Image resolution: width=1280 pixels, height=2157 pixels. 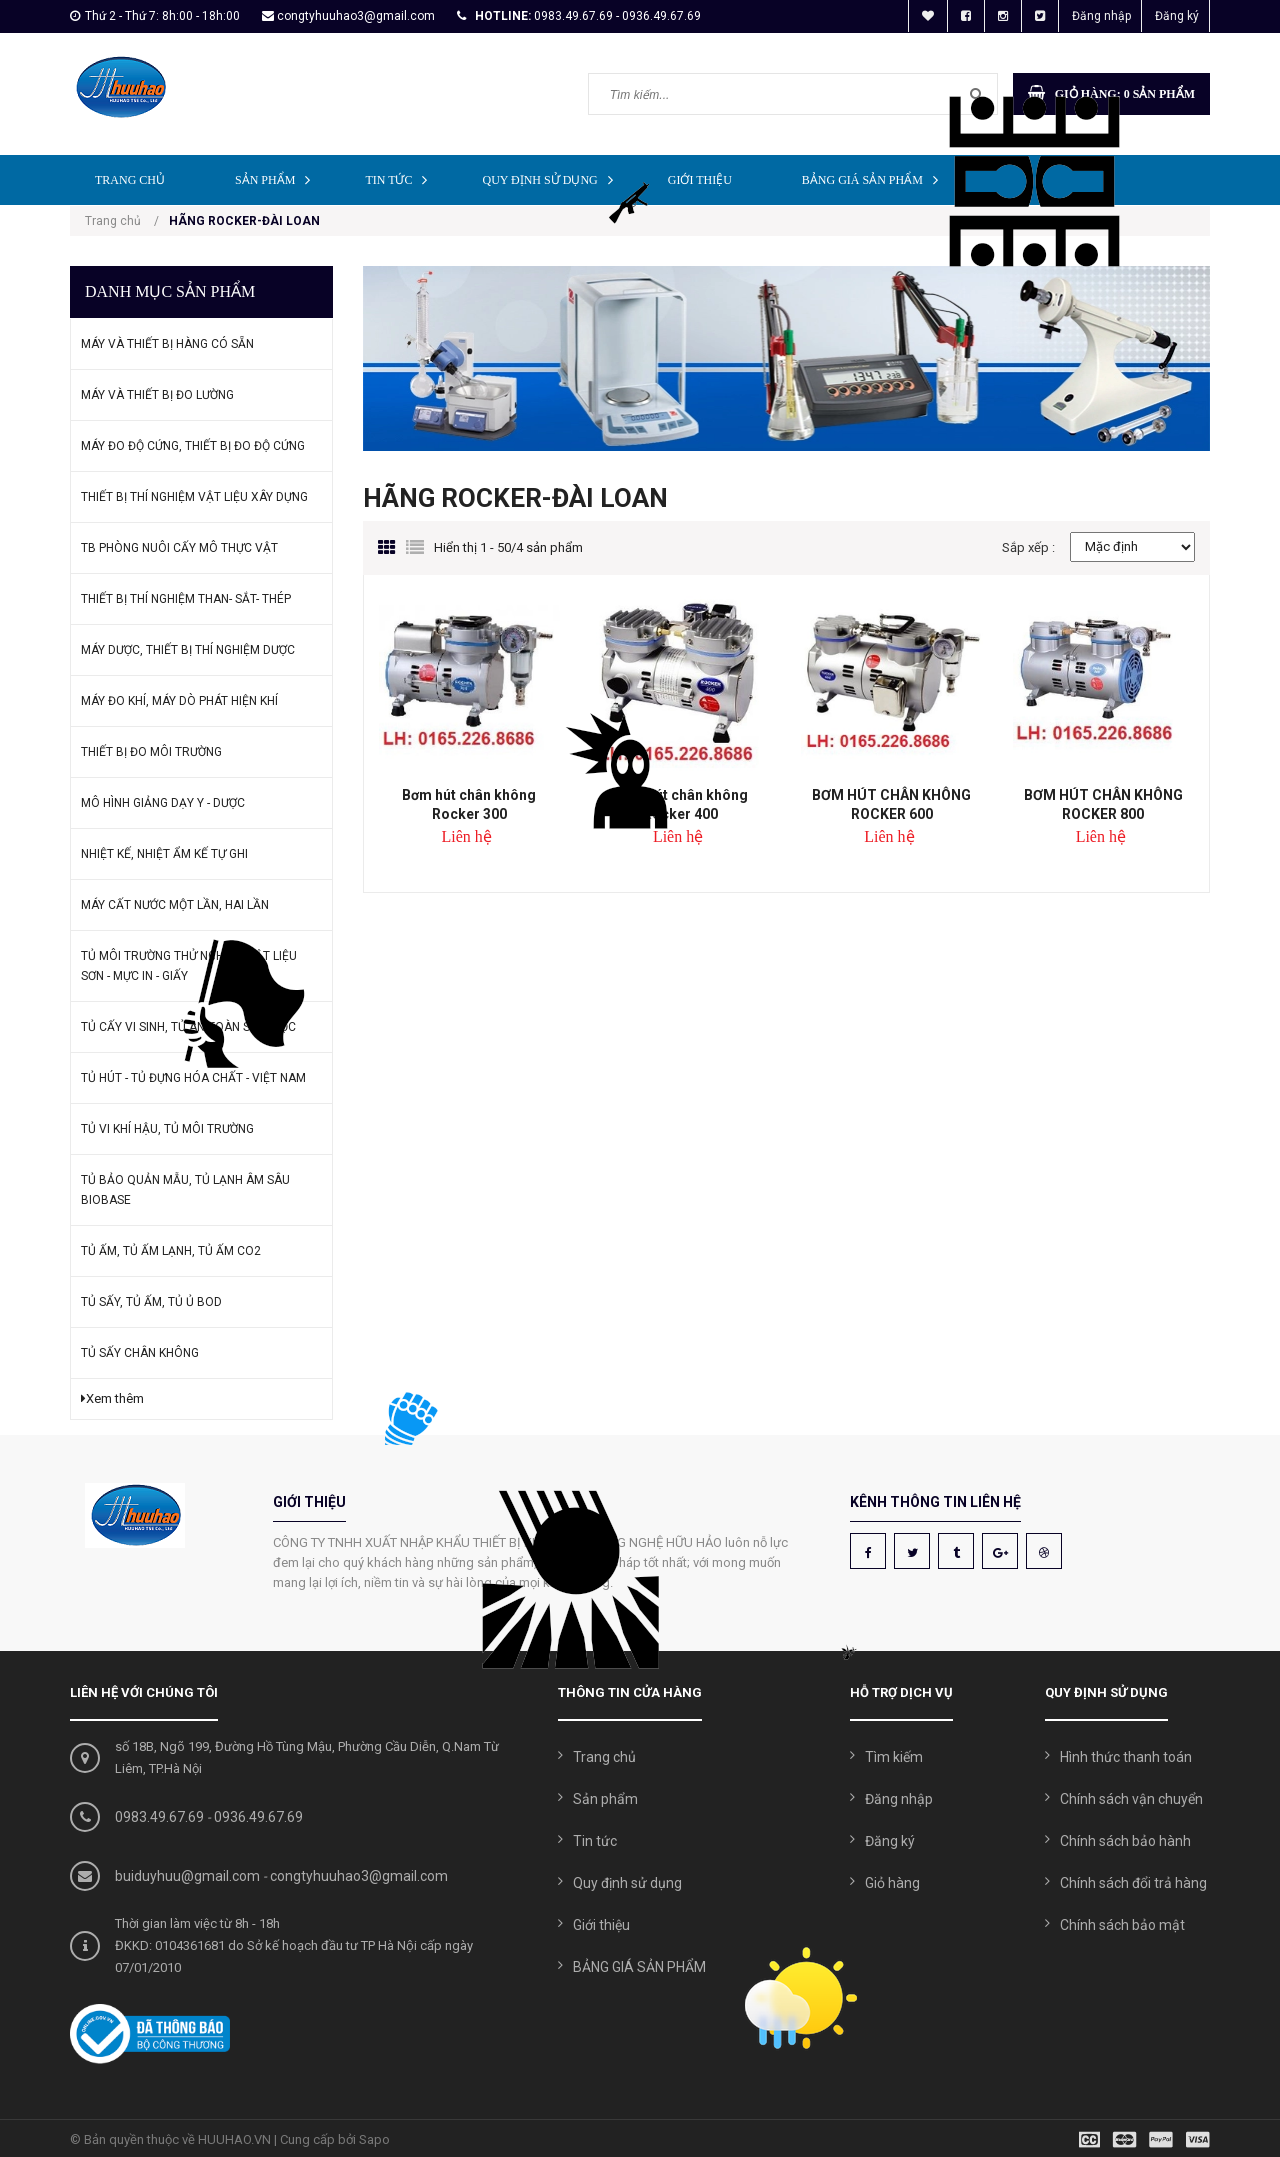 What do you see at coordinates (623, 770) in the screenshot?
I see `indicates a surprised or shocked reaction` at bounding box center [623, 770].